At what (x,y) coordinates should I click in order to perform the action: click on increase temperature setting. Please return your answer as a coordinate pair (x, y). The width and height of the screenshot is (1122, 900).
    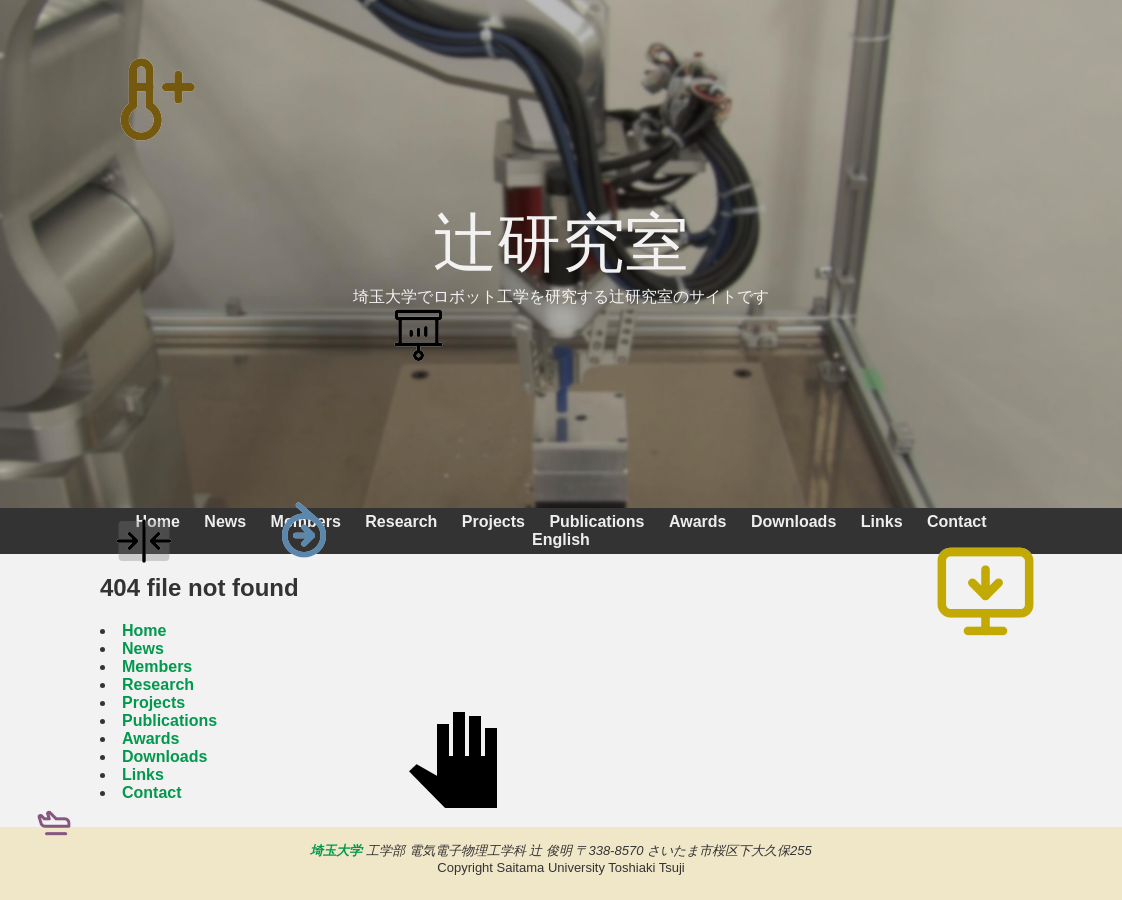
    Looking at the image, I should click on (149, 99).